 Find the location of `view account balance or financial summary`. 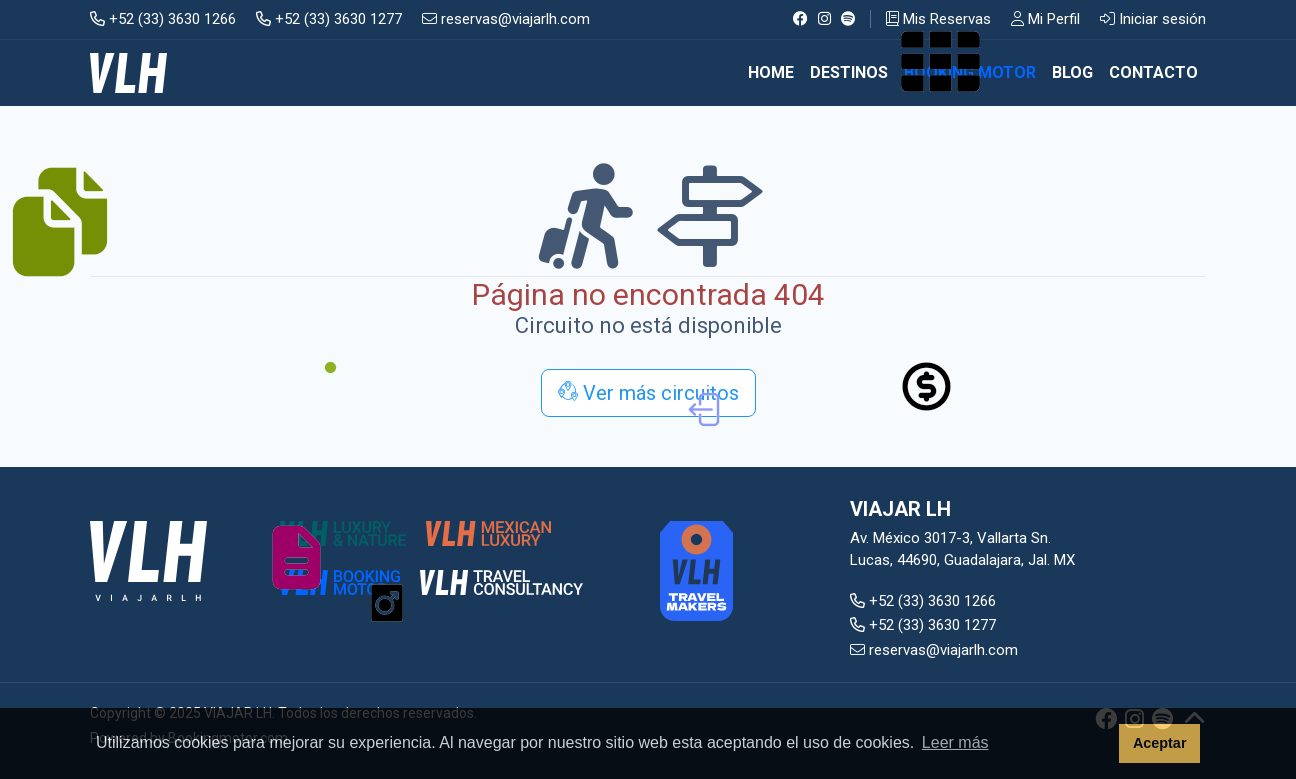

view account balance or financial summary is located at coordinates (926, 386).